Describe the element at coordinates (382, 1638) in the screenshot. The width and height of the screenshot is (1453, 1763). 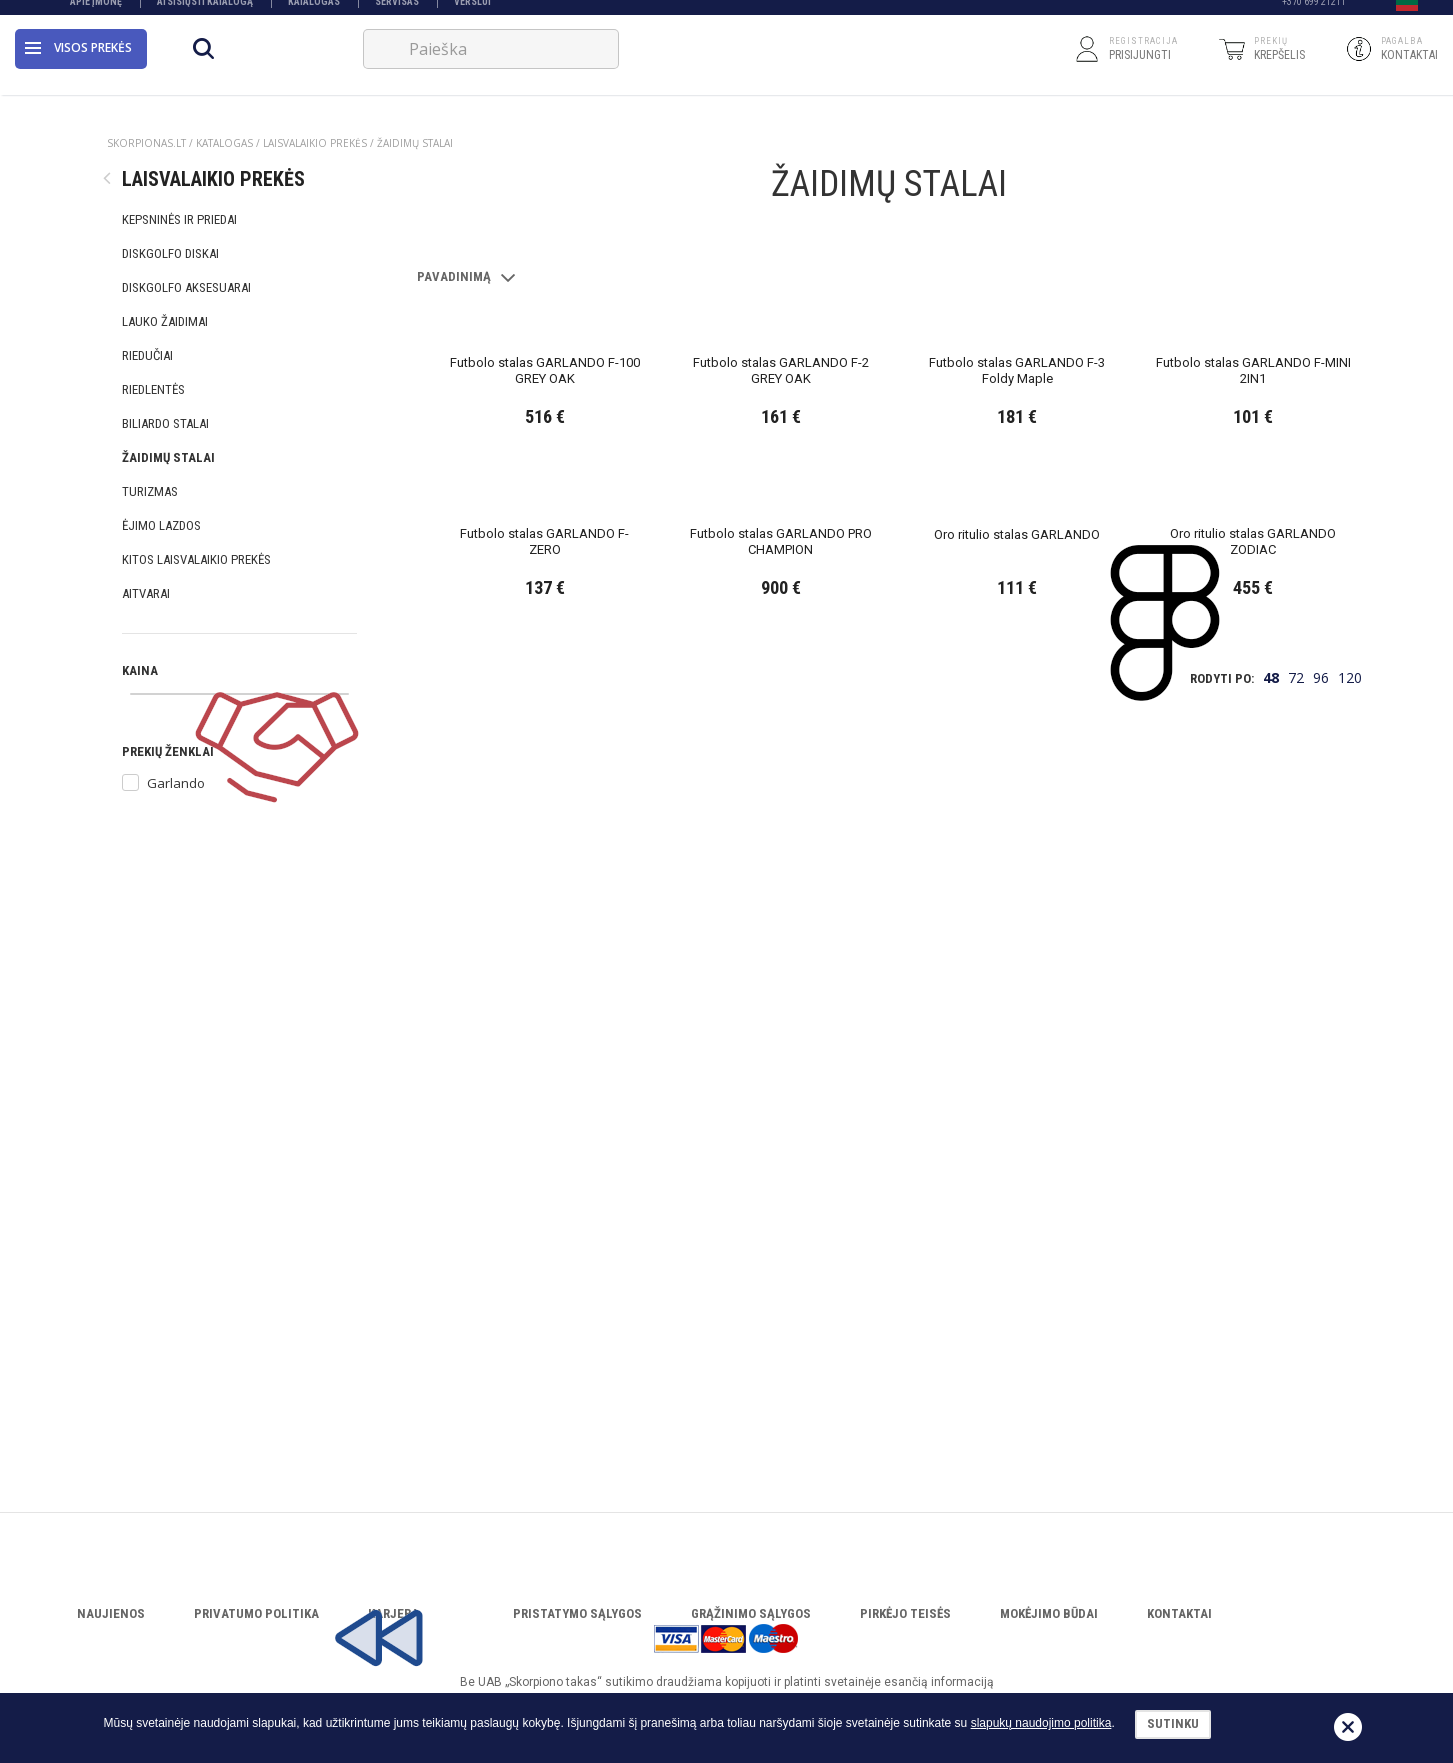
I see `rewind or skip backward in media playback` at that location.